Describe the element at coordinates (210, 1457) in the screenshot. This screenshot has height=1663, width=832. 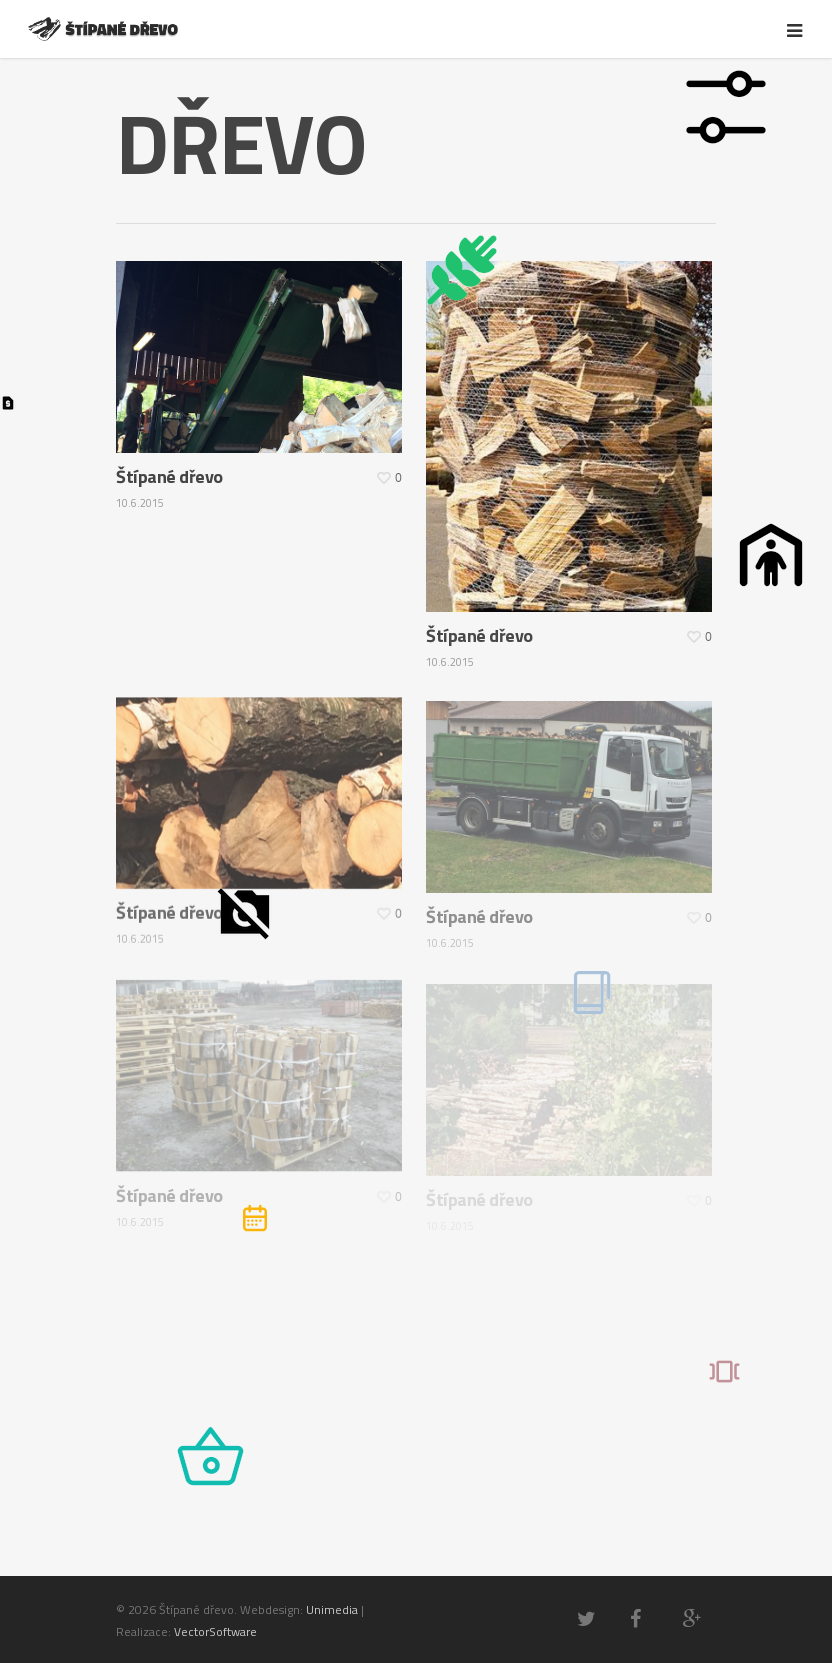
I see `view your shopping basket` at that location.